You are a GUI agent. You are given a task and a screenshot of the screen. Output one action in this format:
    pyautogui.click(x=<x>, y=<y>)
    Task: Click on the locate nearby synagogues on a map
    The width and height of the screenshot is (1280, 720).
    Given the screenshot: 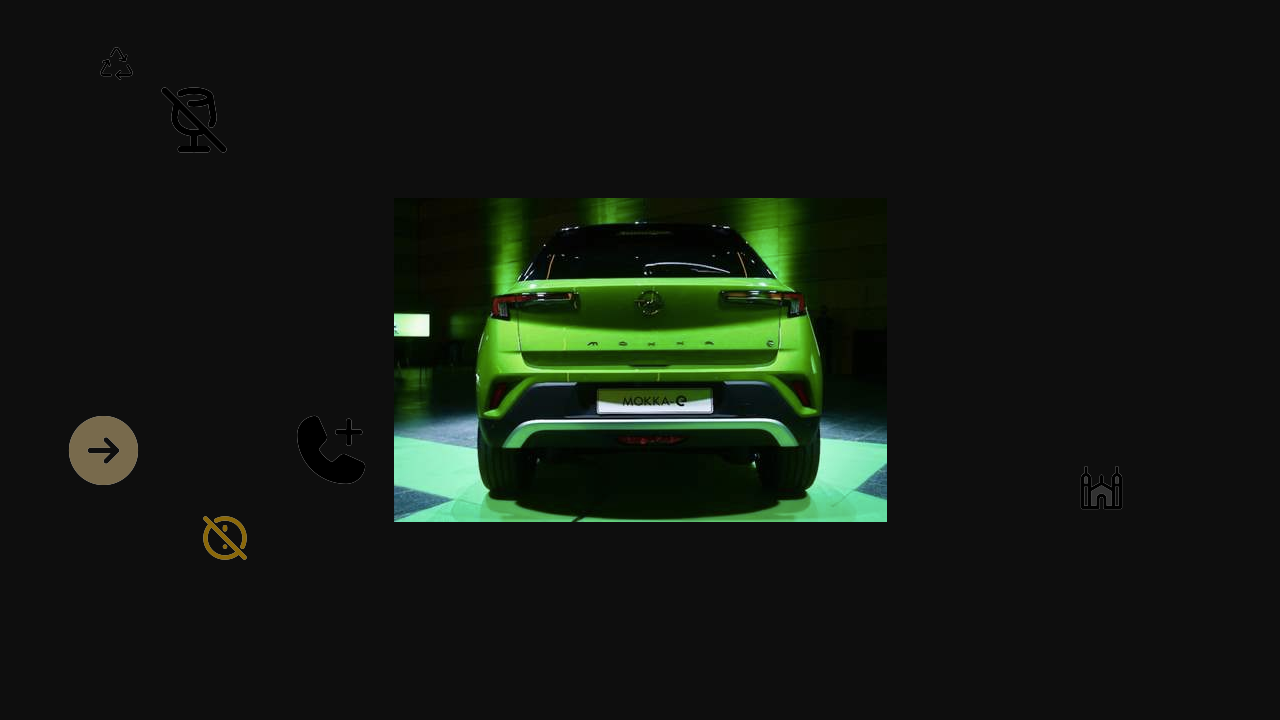 What is the action you would take?
    pyautogui.click(x=1101, y=488)
    